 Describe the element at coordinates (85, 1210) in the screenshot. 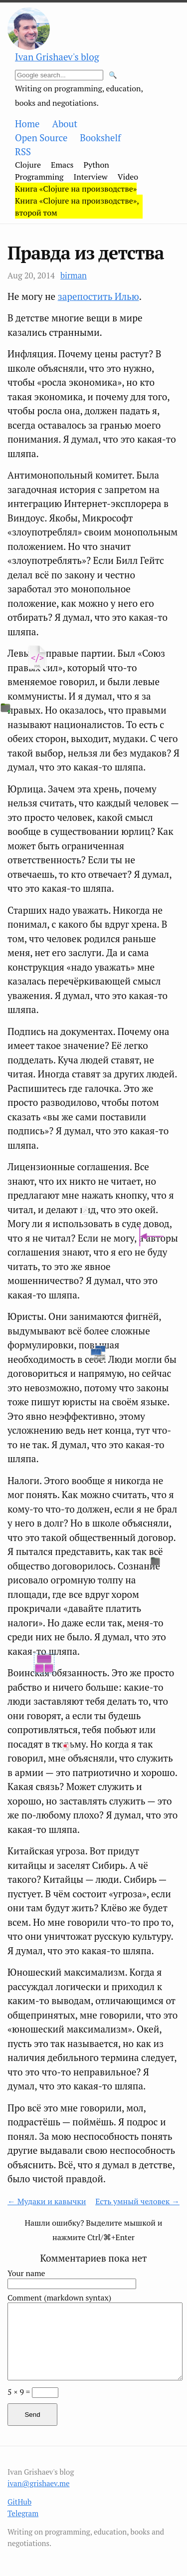

I see `a makefile used for building or compiling software` at that location.